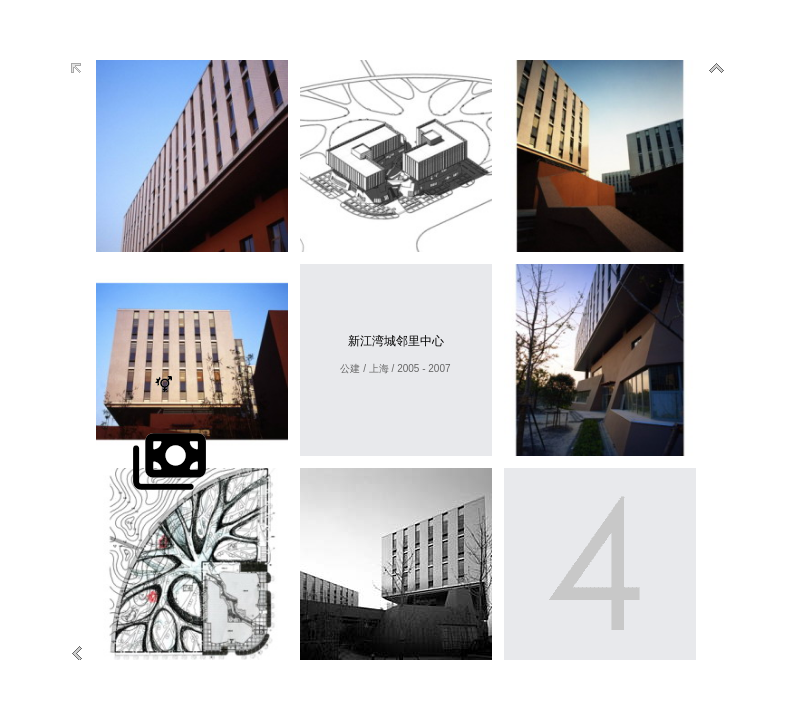 This screenshot has height=720, width=791. I want to click on view payment or billing information, so click(169, 461).